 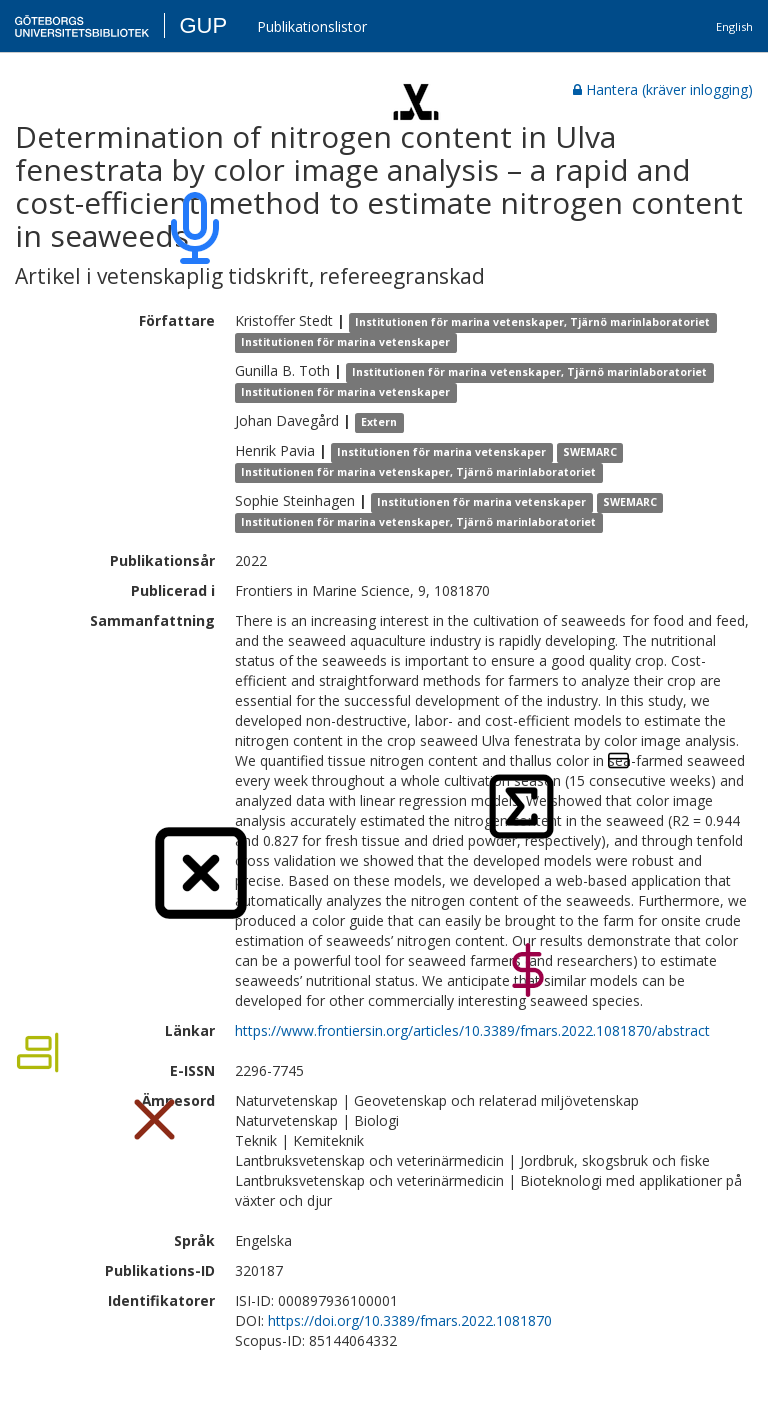 I want to click on align text or content to the right, so click(x=38, y=1052).